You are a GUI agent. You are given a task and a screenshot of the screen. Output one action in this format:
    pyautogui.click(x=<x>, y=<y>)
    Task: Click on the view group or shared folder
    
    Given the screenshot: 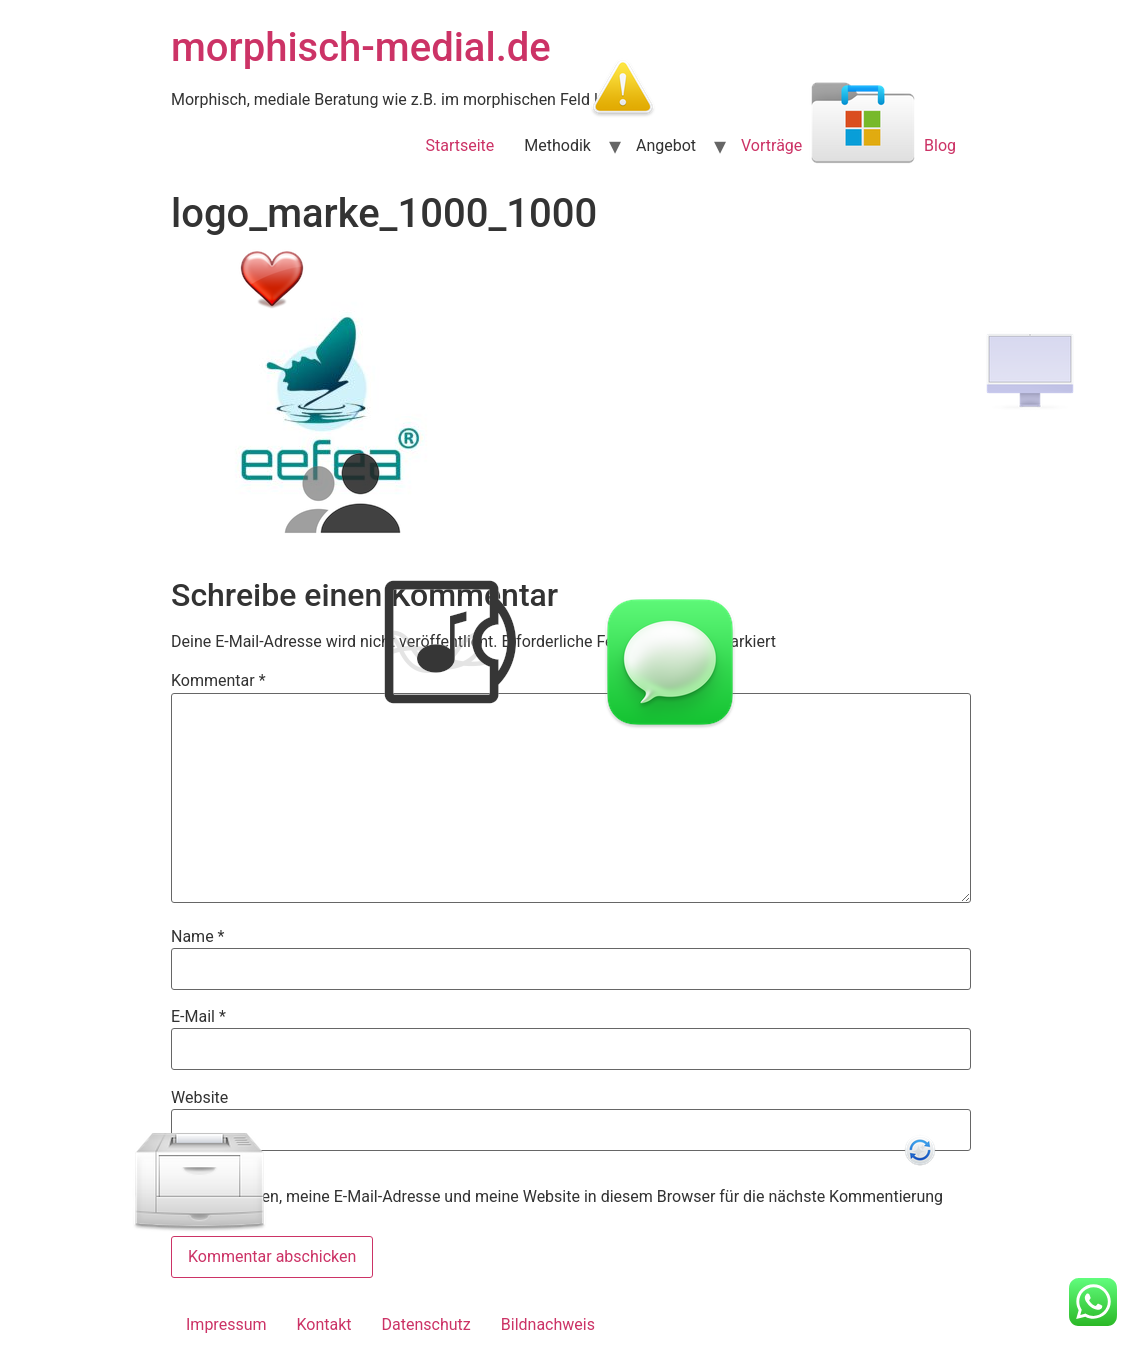 What is the action you would take?
    pyautogui.click(x=342, y=481)
    